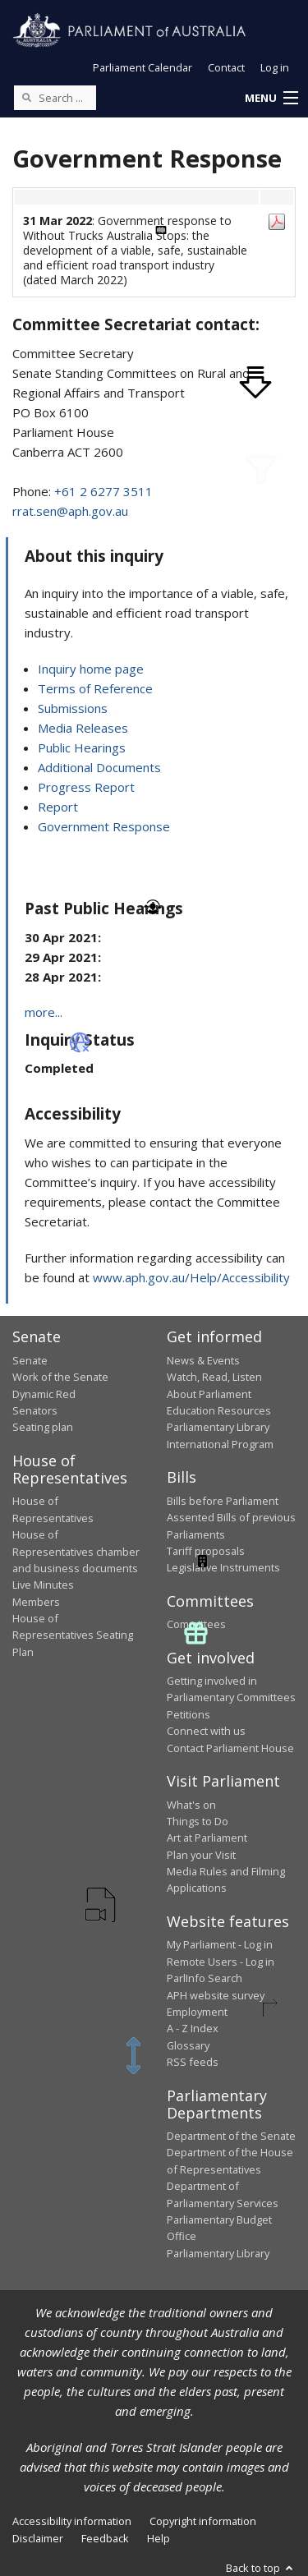 This screenshot has height=2576, width=308. What do you see at coordinates (80, 1042) in the screenshot?
I see `no internet connection` at bounding box center [80, 1042].